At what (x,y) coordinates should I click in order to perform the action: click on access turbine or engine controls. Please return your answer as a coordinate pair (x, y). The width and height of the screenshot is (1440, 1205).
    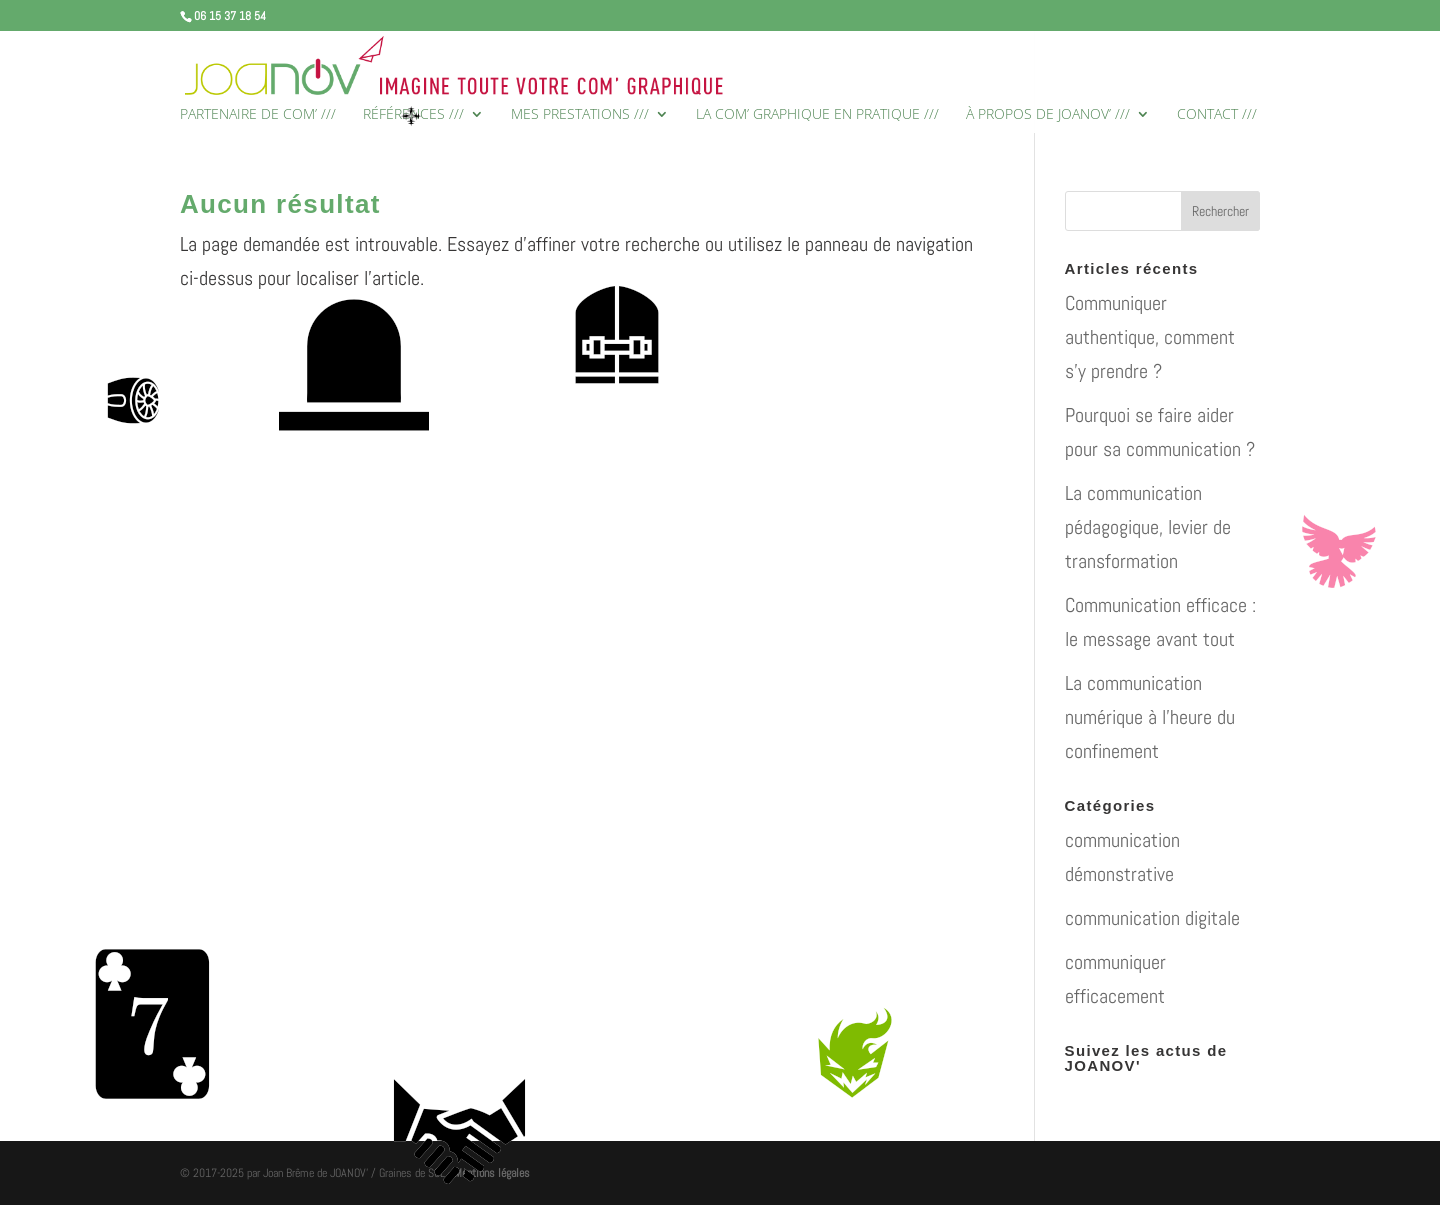
    Looking at the image, I should click on (133, 400).